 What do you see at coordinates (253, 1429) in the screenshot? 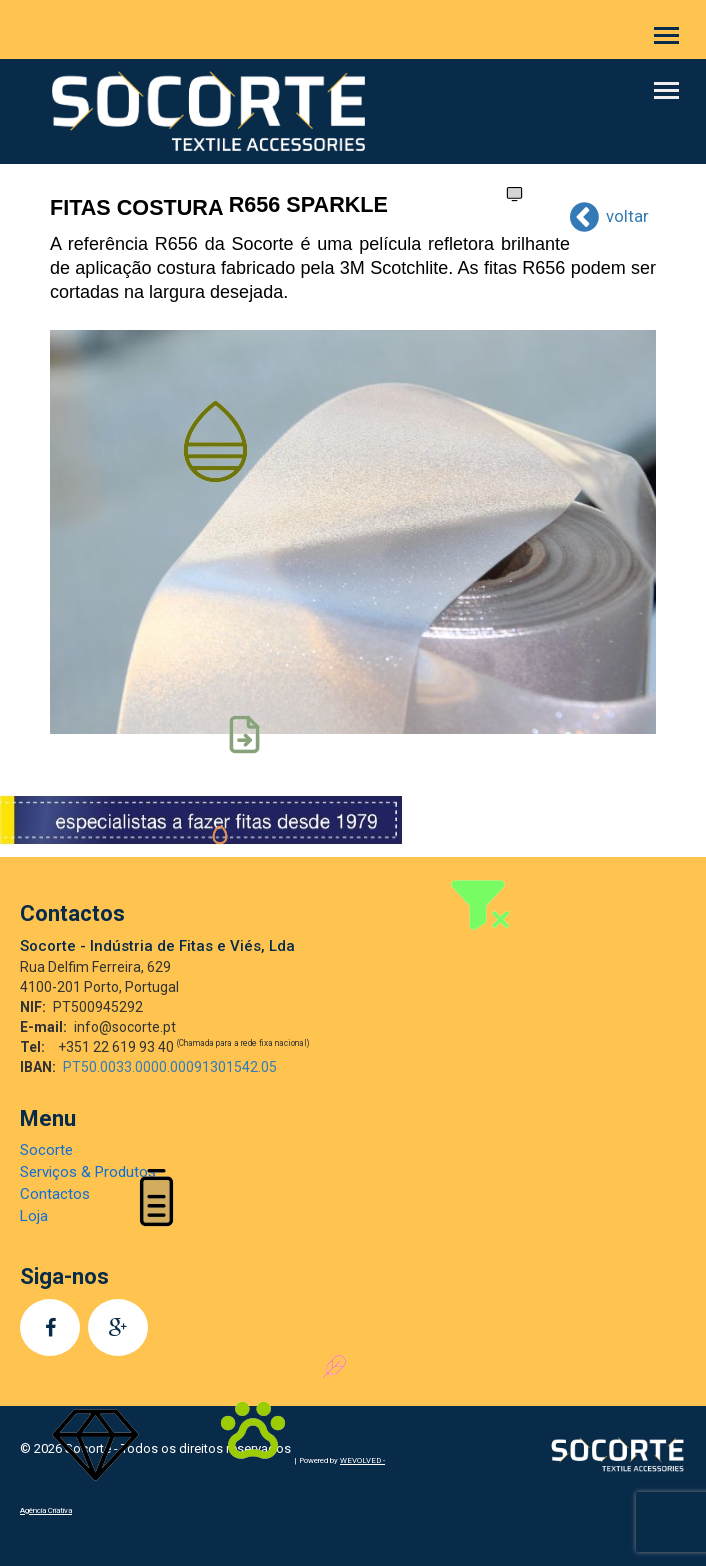
I see `access pet-related features or settings` at bounding box center [253, 1429].